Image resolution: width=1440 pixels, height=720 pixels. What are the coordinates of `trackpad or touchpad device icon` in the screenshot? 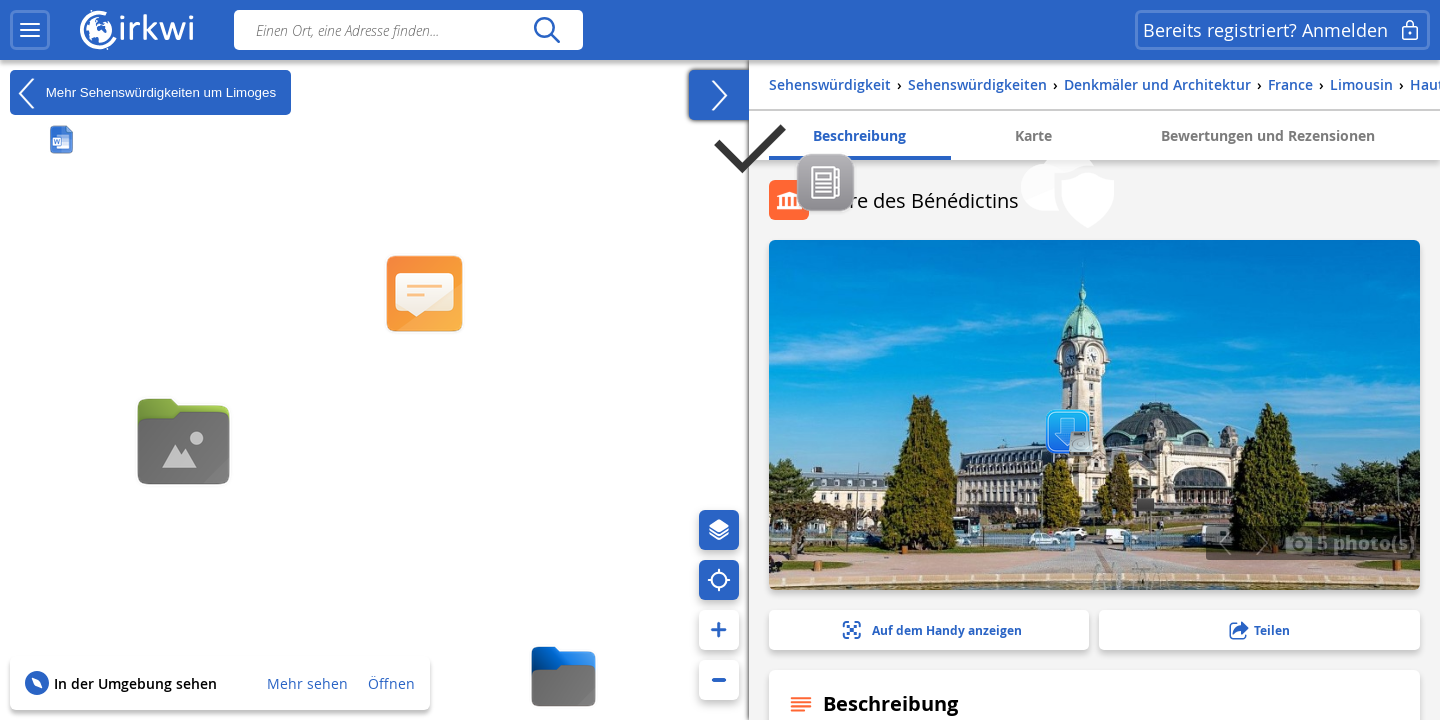 It's located at (1145, 504).